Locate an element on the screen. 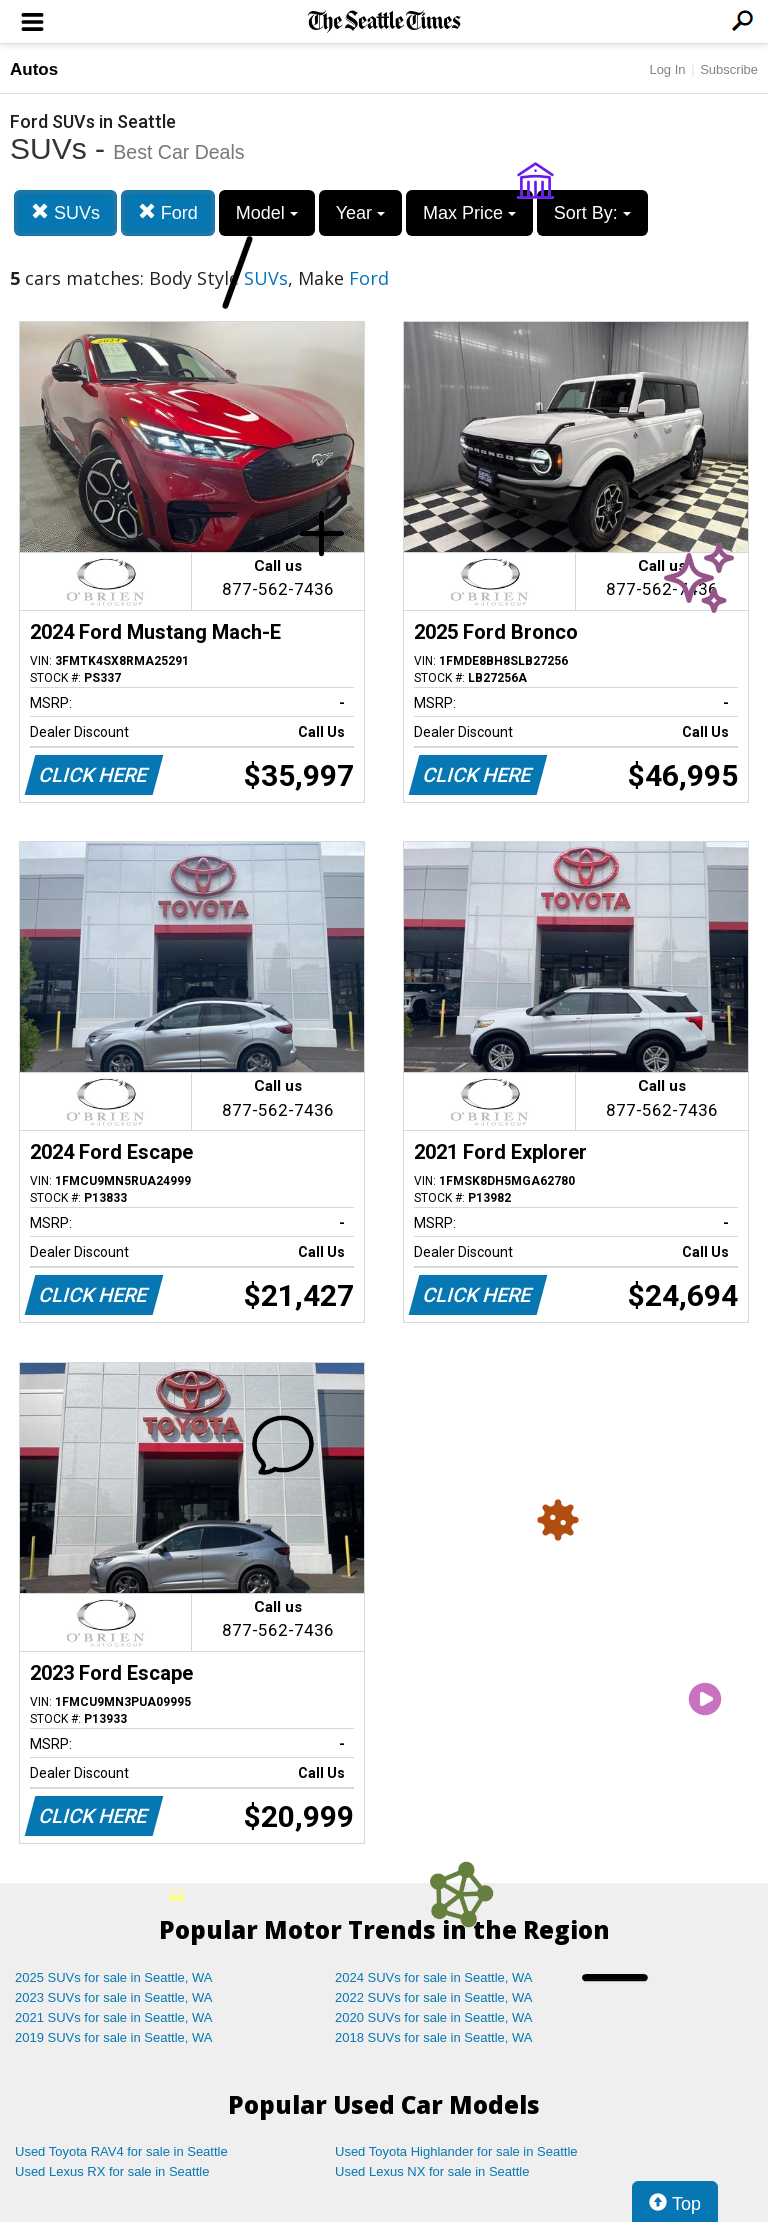 Image resolution: width=768 pixels, height=2222 pixels. connect to the fediverse network is located at coordinates (460, 1894).